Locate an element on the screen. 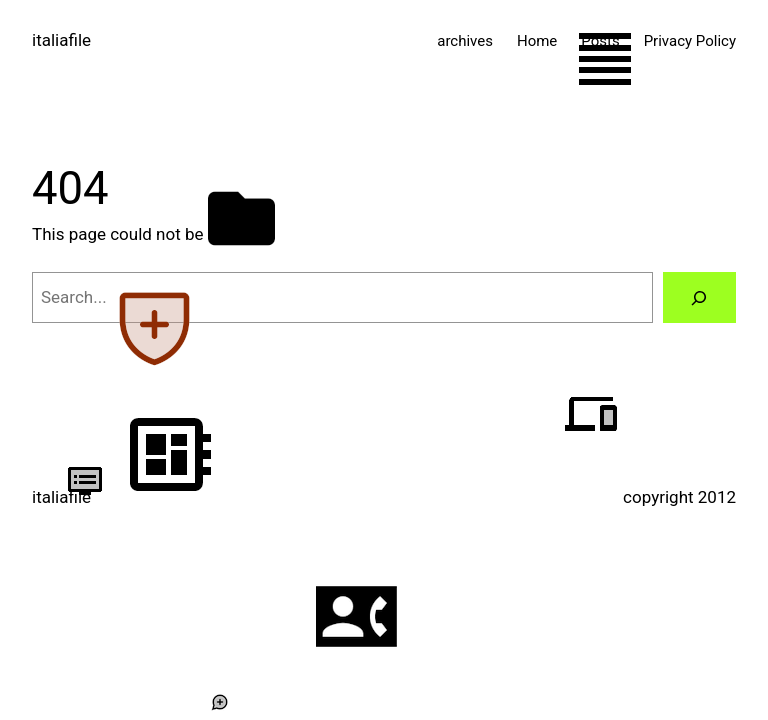 The image size is (768, 720). add new security protection is located at coordinates (154, 324).